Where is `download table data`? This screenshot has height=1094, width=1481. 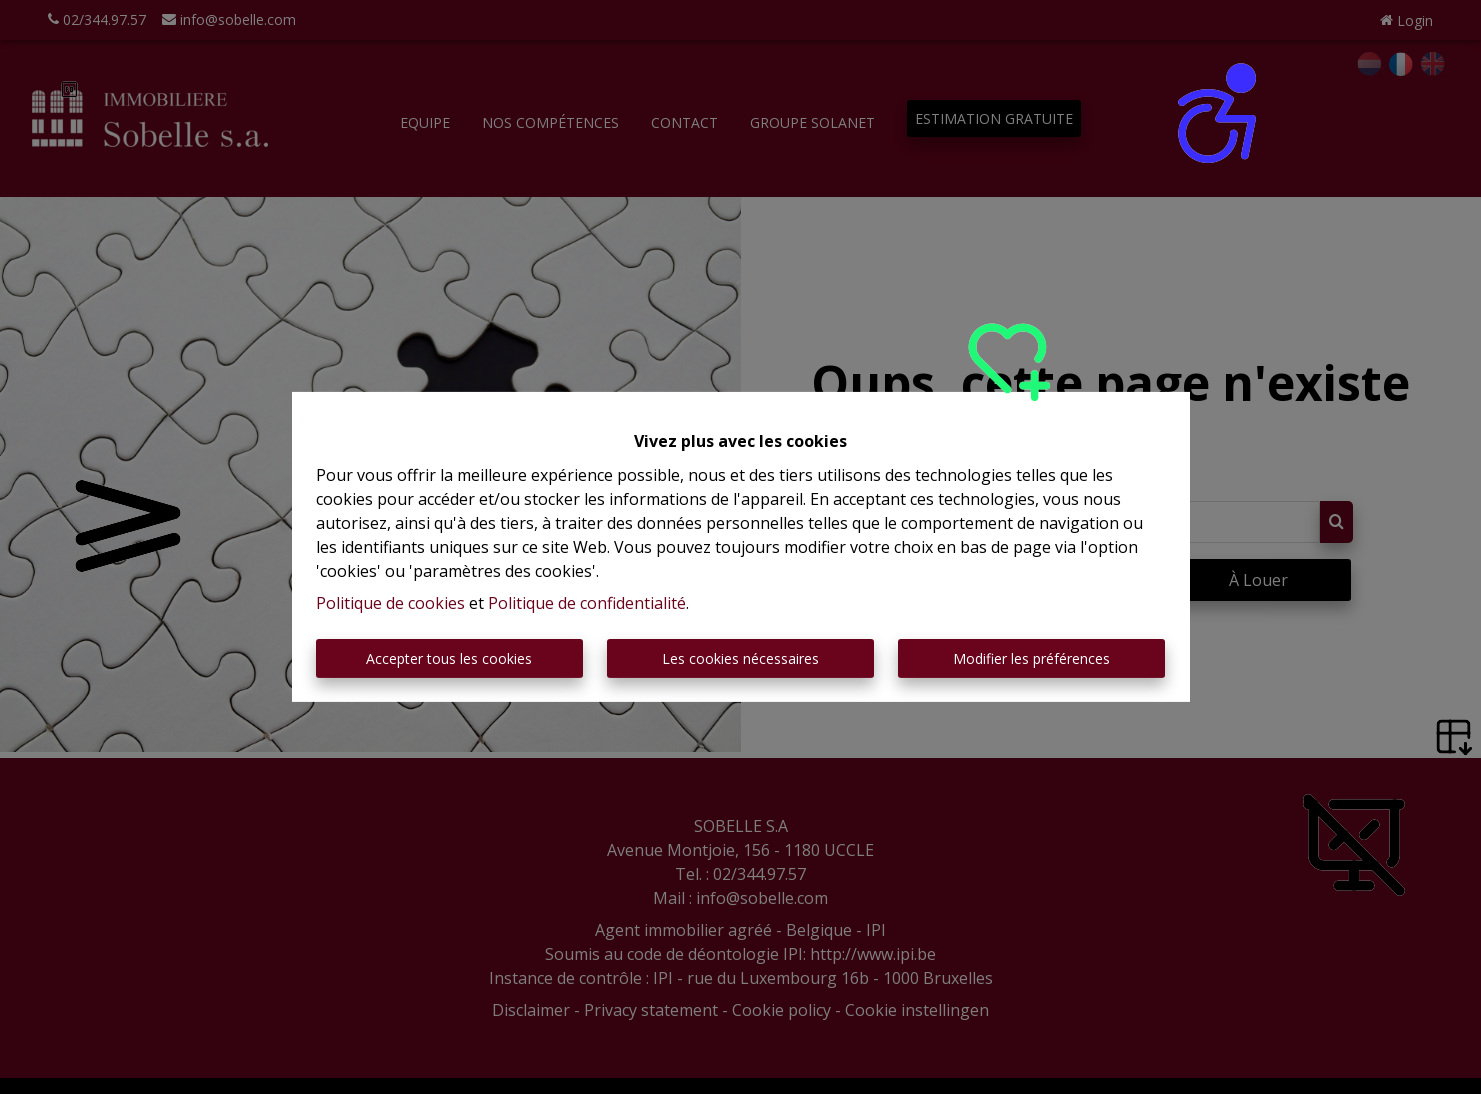 download table data is located at coordinates (1453, 736).